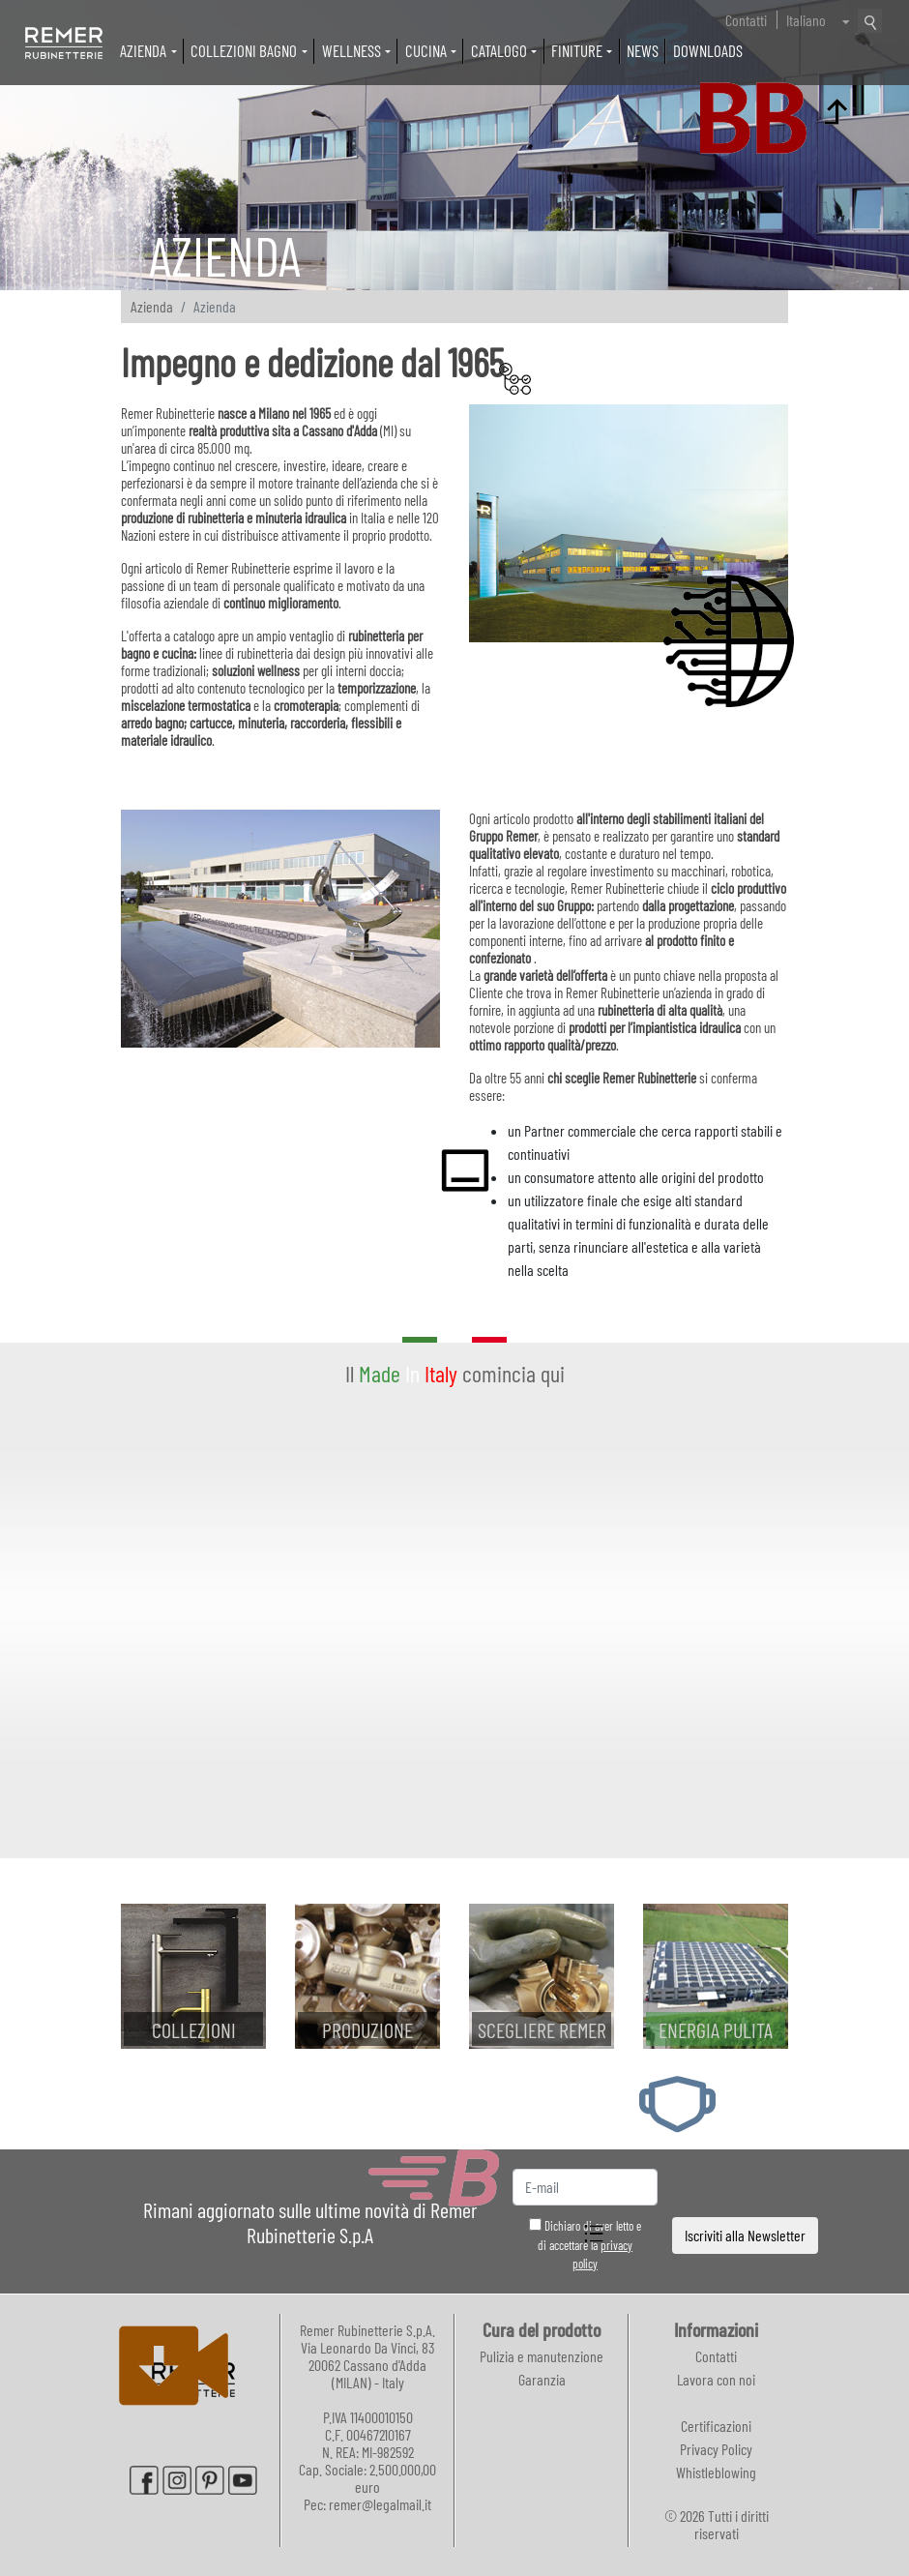 The height and width of the screenshot is (2576, 909). What do you see at coordinates (677, 2104) in the screenshot?
I see `indicates face mask required` at bounding box center [677, 2104].